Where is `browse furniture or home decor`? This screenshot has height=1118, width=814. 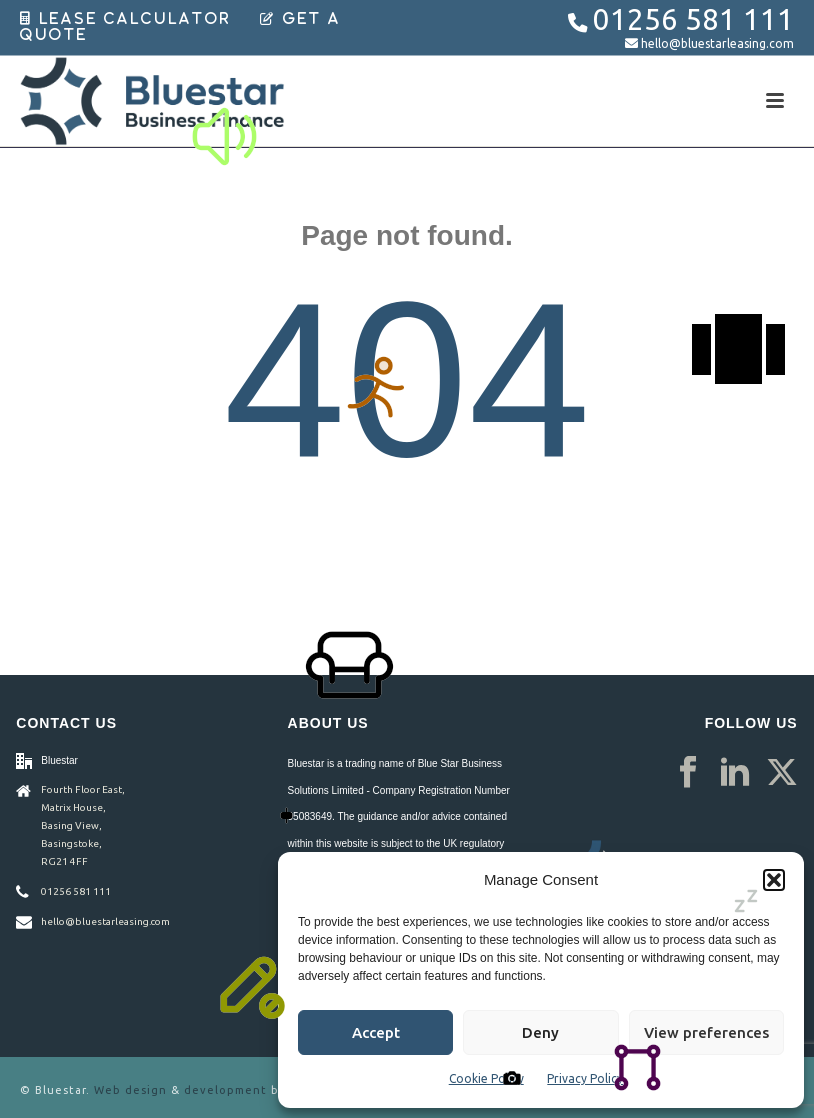 browse furniture or home decor is located at coordinates (349, 666).